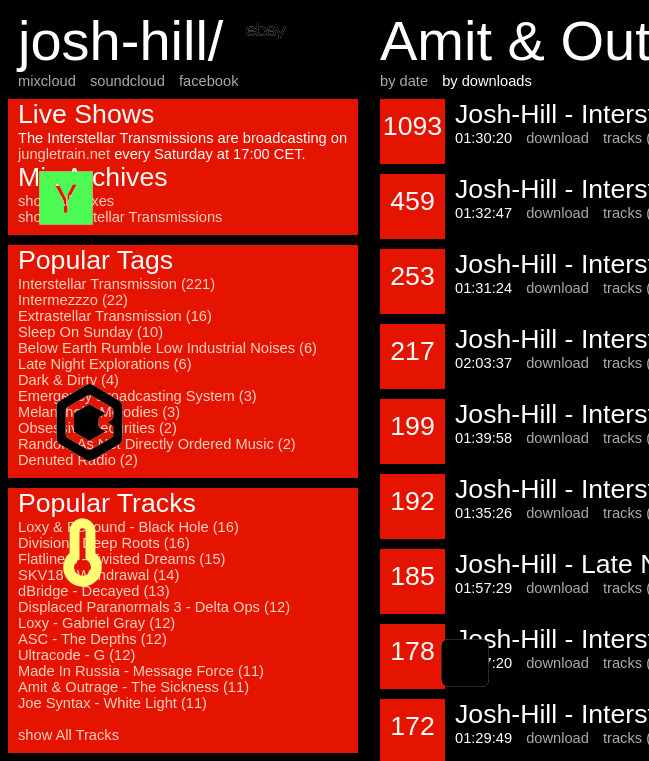 This screenshot has height=761, width=649. I want to click on open the eBay app, so click(266, 31).